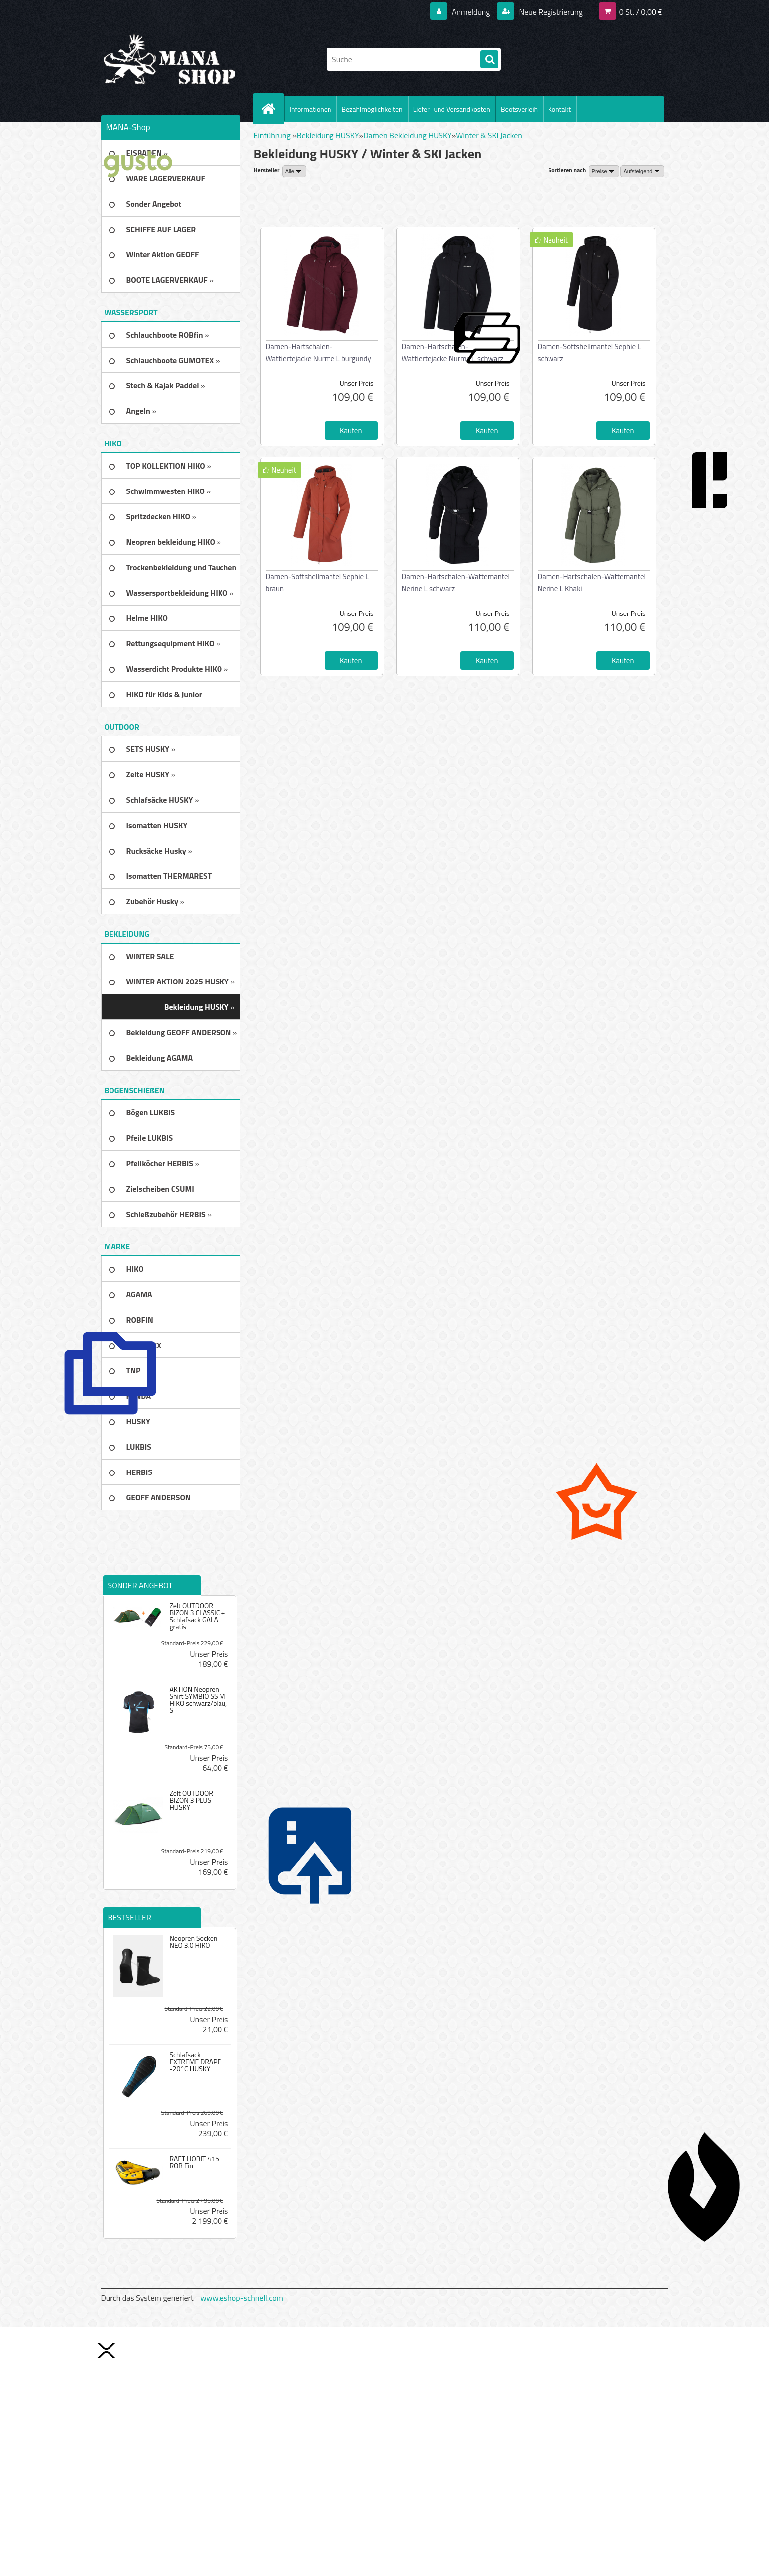  Describe the element at coordinates (709, 480) in the screenshot. I see `open the pleroma app` at that location.